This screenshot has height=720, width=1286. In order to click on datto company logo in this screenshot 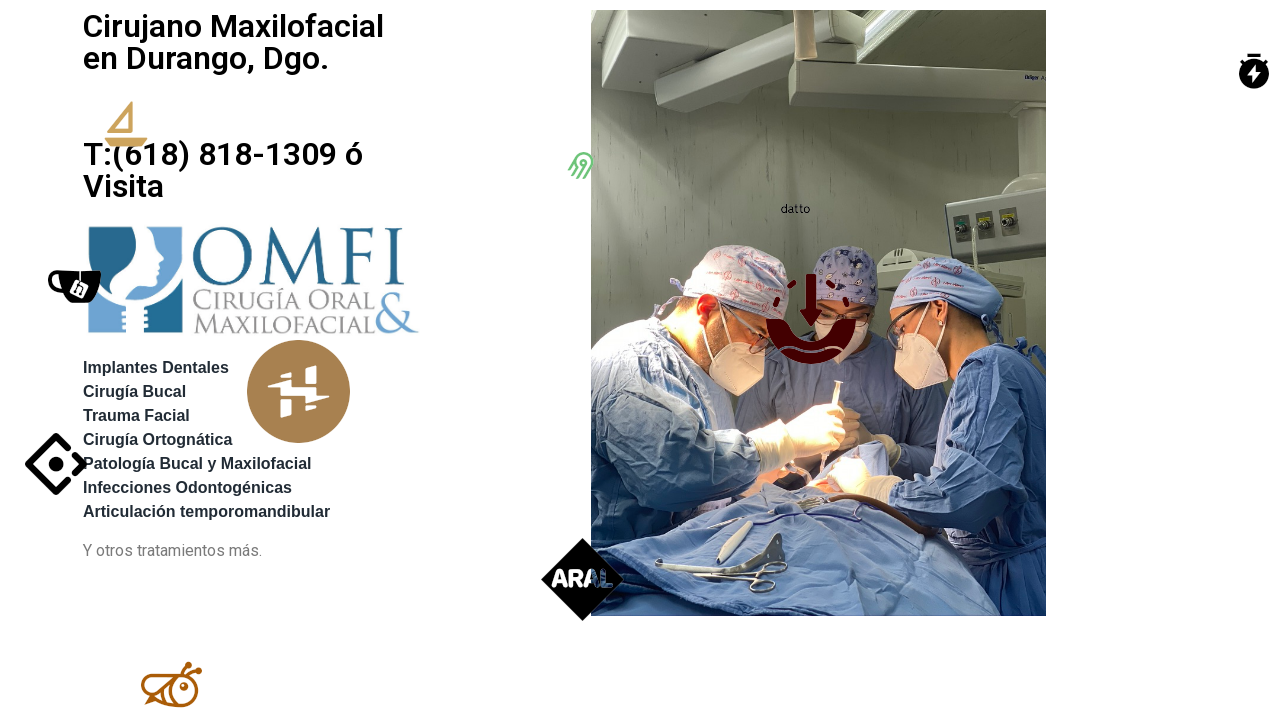, I will do `click(795, 208)`.